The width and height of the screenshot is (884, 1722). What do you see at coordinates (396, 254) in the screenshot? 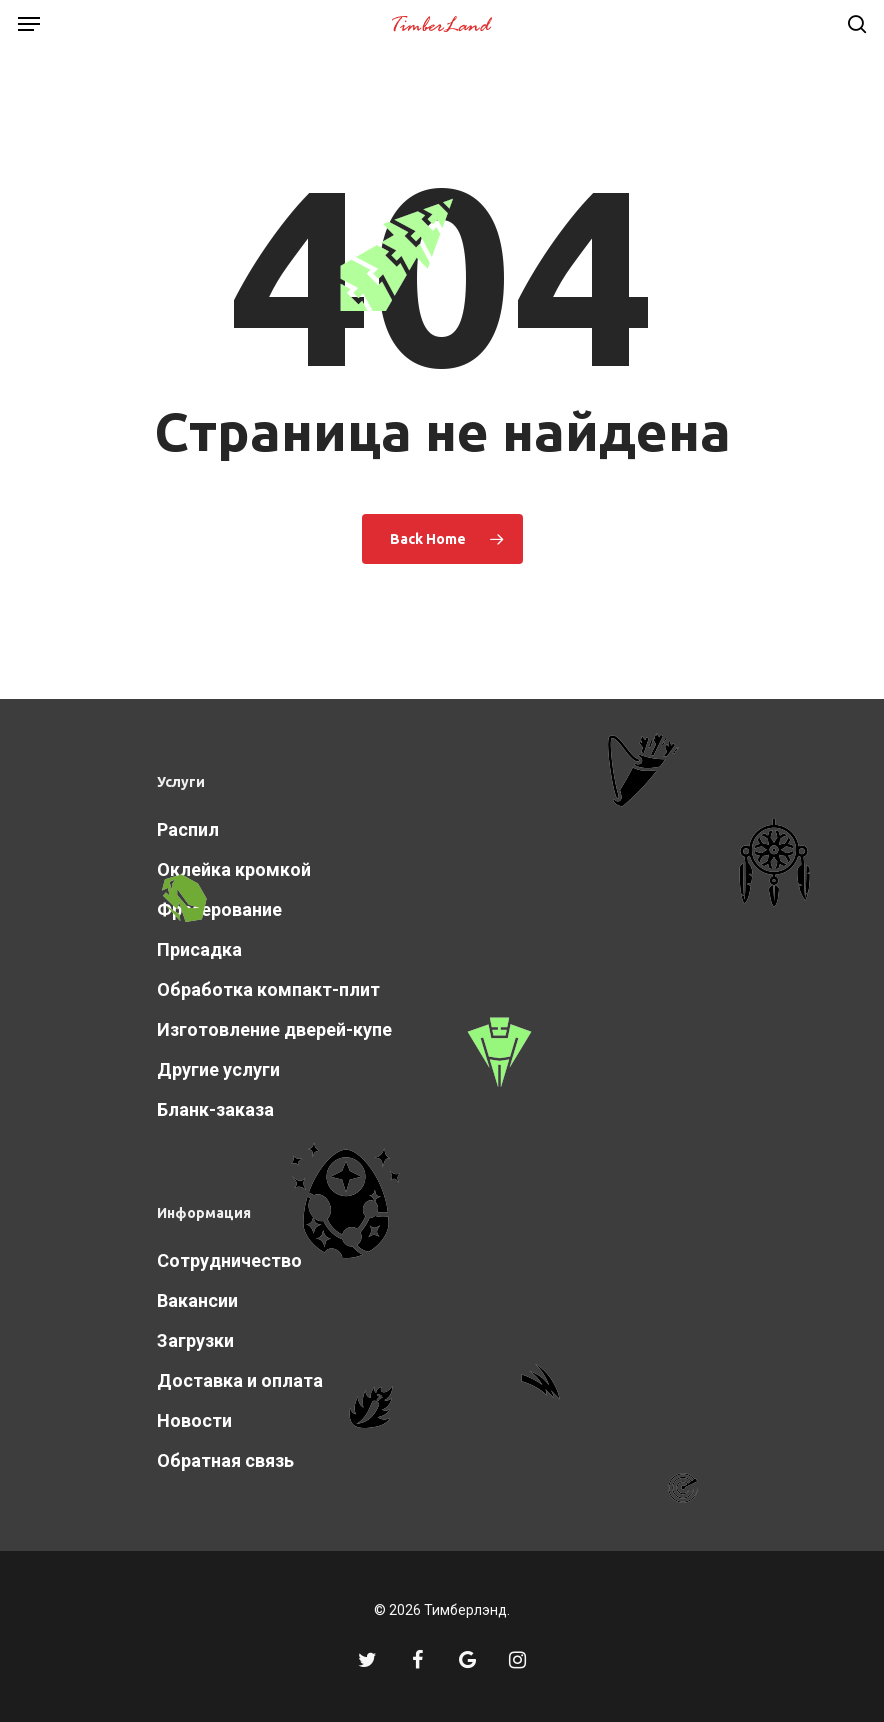
I see `indicates vehicle drift or traction loss in a racing game` at bounding box center [396, 254].